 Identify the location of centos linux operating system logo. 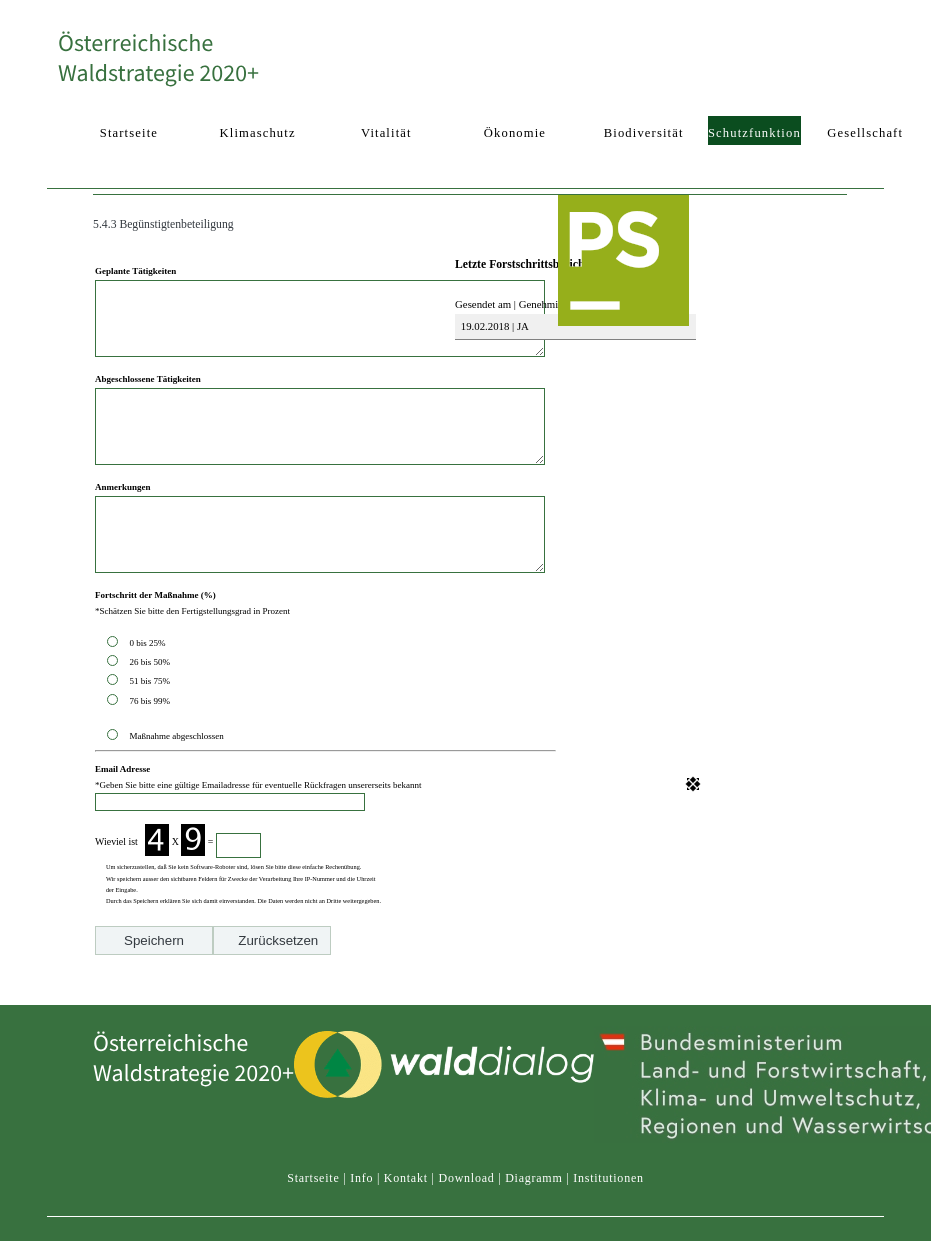
(693, 784).